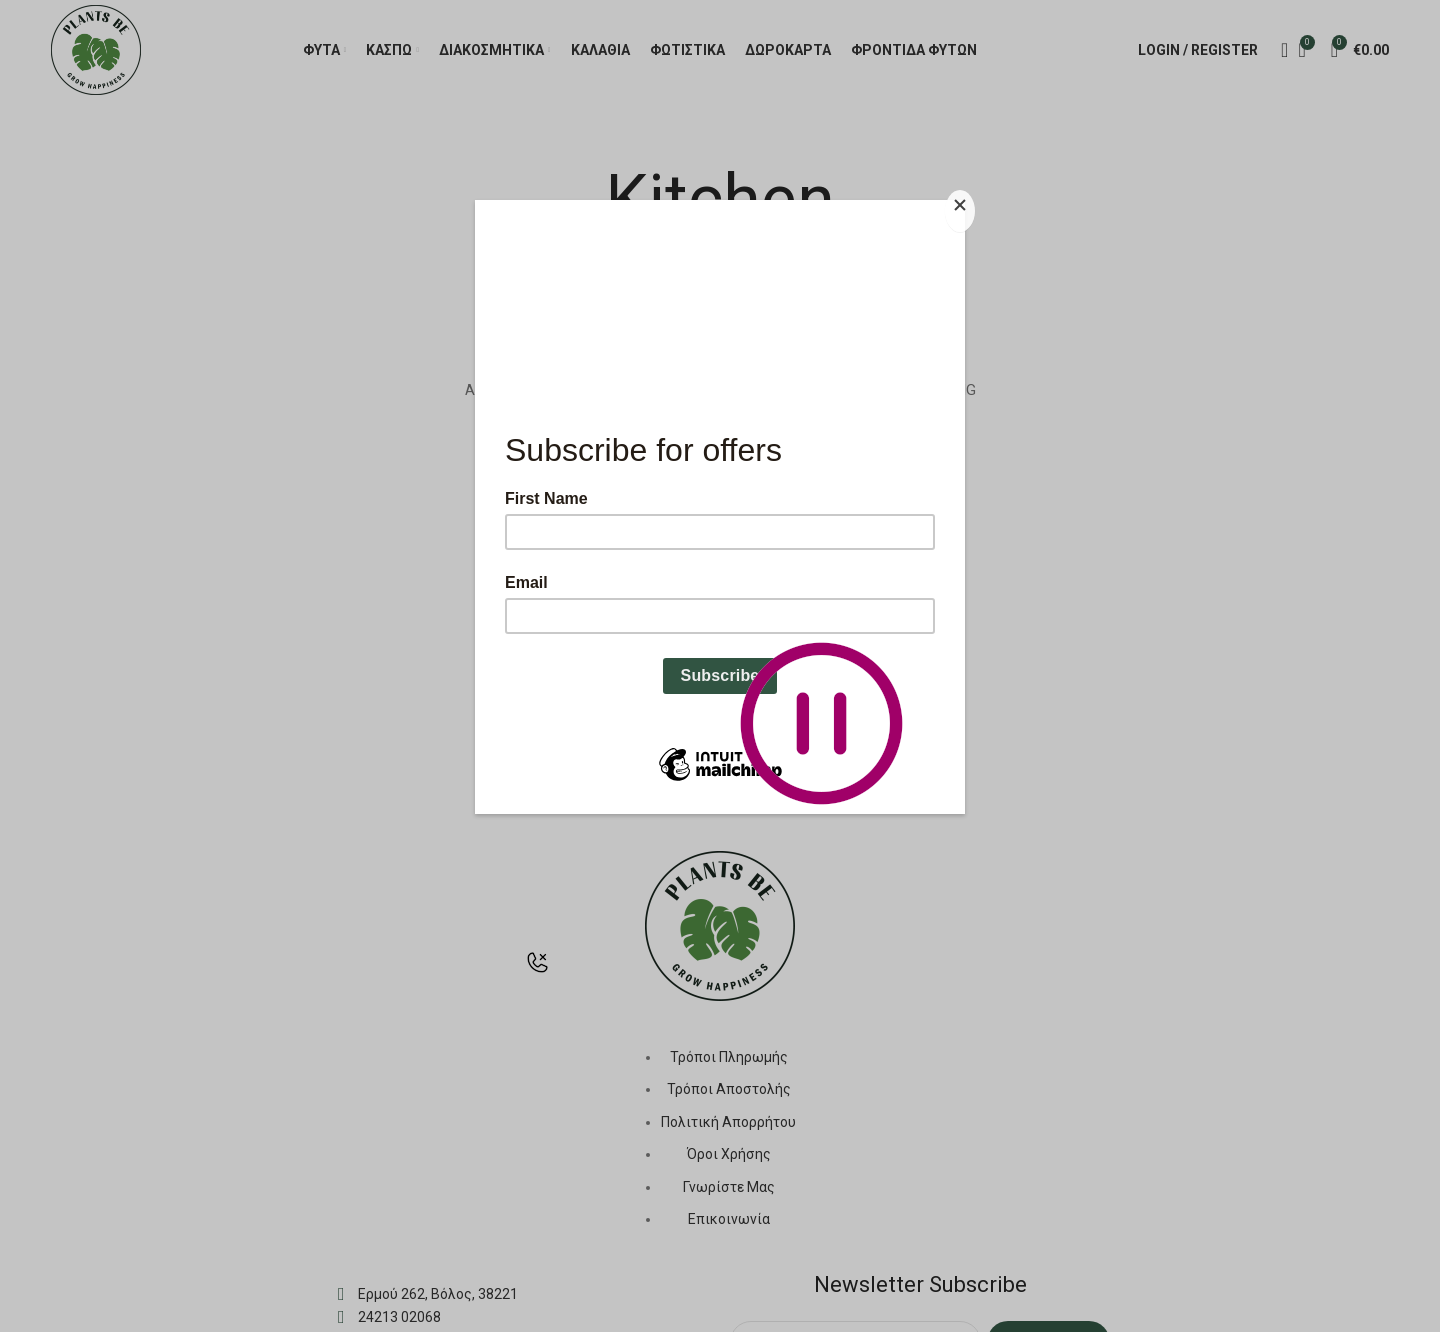 The height and width of the screenshot is (1332, 1440). What do you see at coordinates (821, 723) in the screenshot?
I see `pause media playback` at bounding box center [821, 723].